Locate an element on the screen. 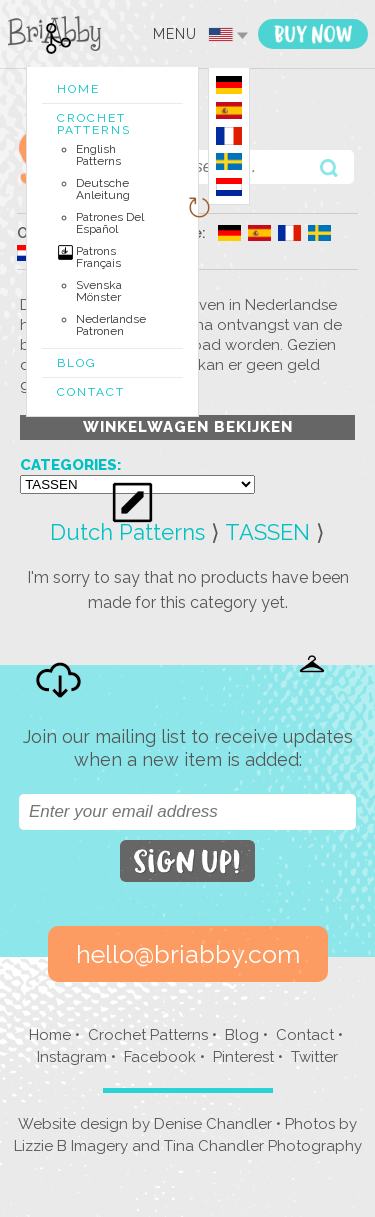  dock panel to bottom of editor is located at coordinates (65, 252).